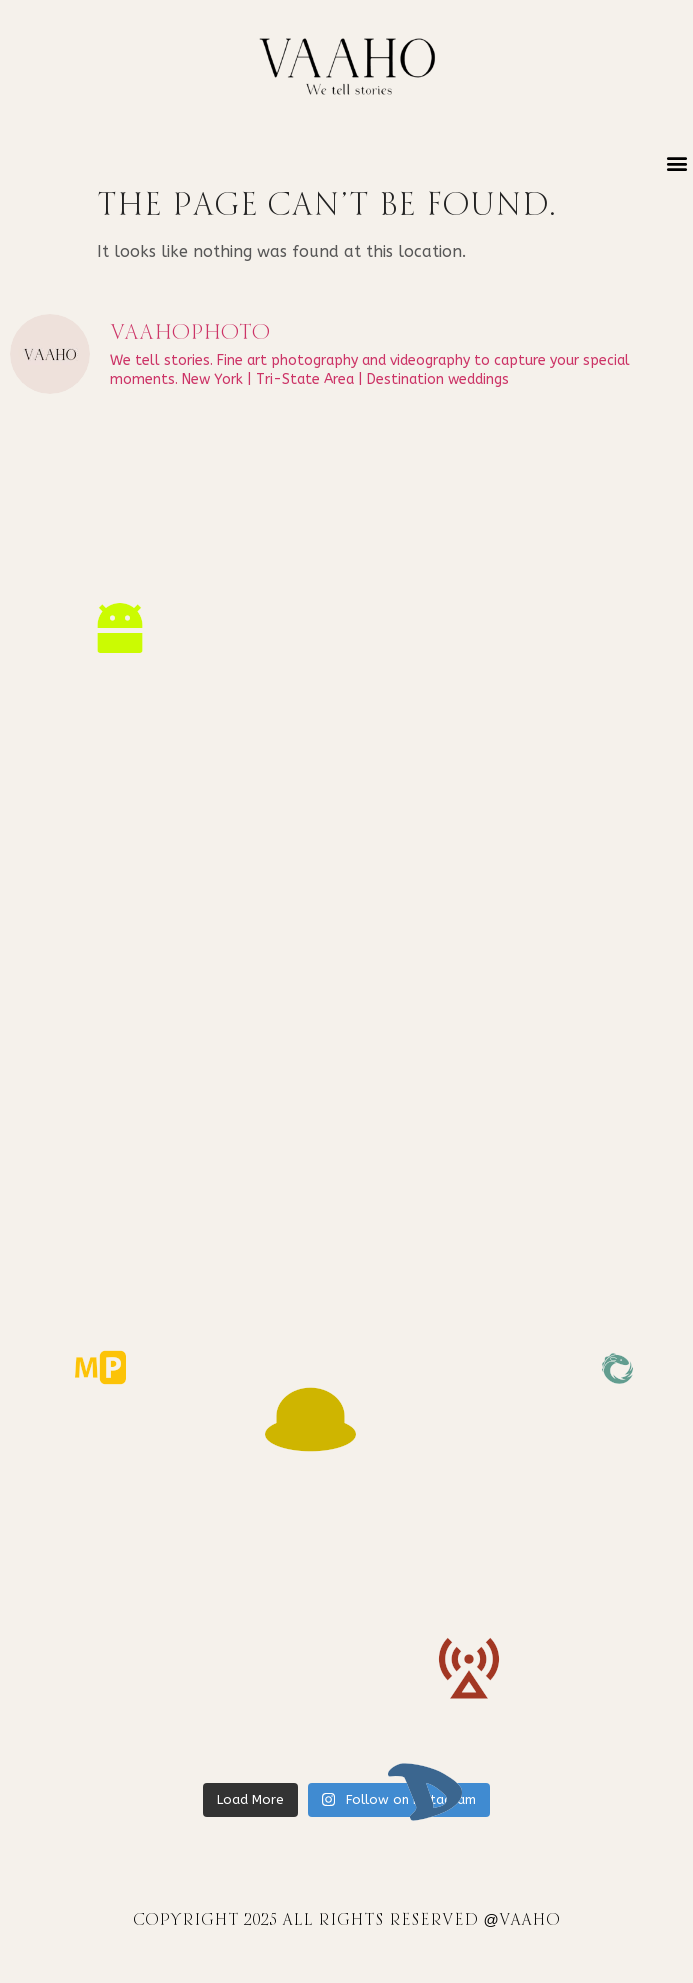 The height and width of the screenshot is (1983, 693). I want to click on android operating system logo, so click(120, 628).